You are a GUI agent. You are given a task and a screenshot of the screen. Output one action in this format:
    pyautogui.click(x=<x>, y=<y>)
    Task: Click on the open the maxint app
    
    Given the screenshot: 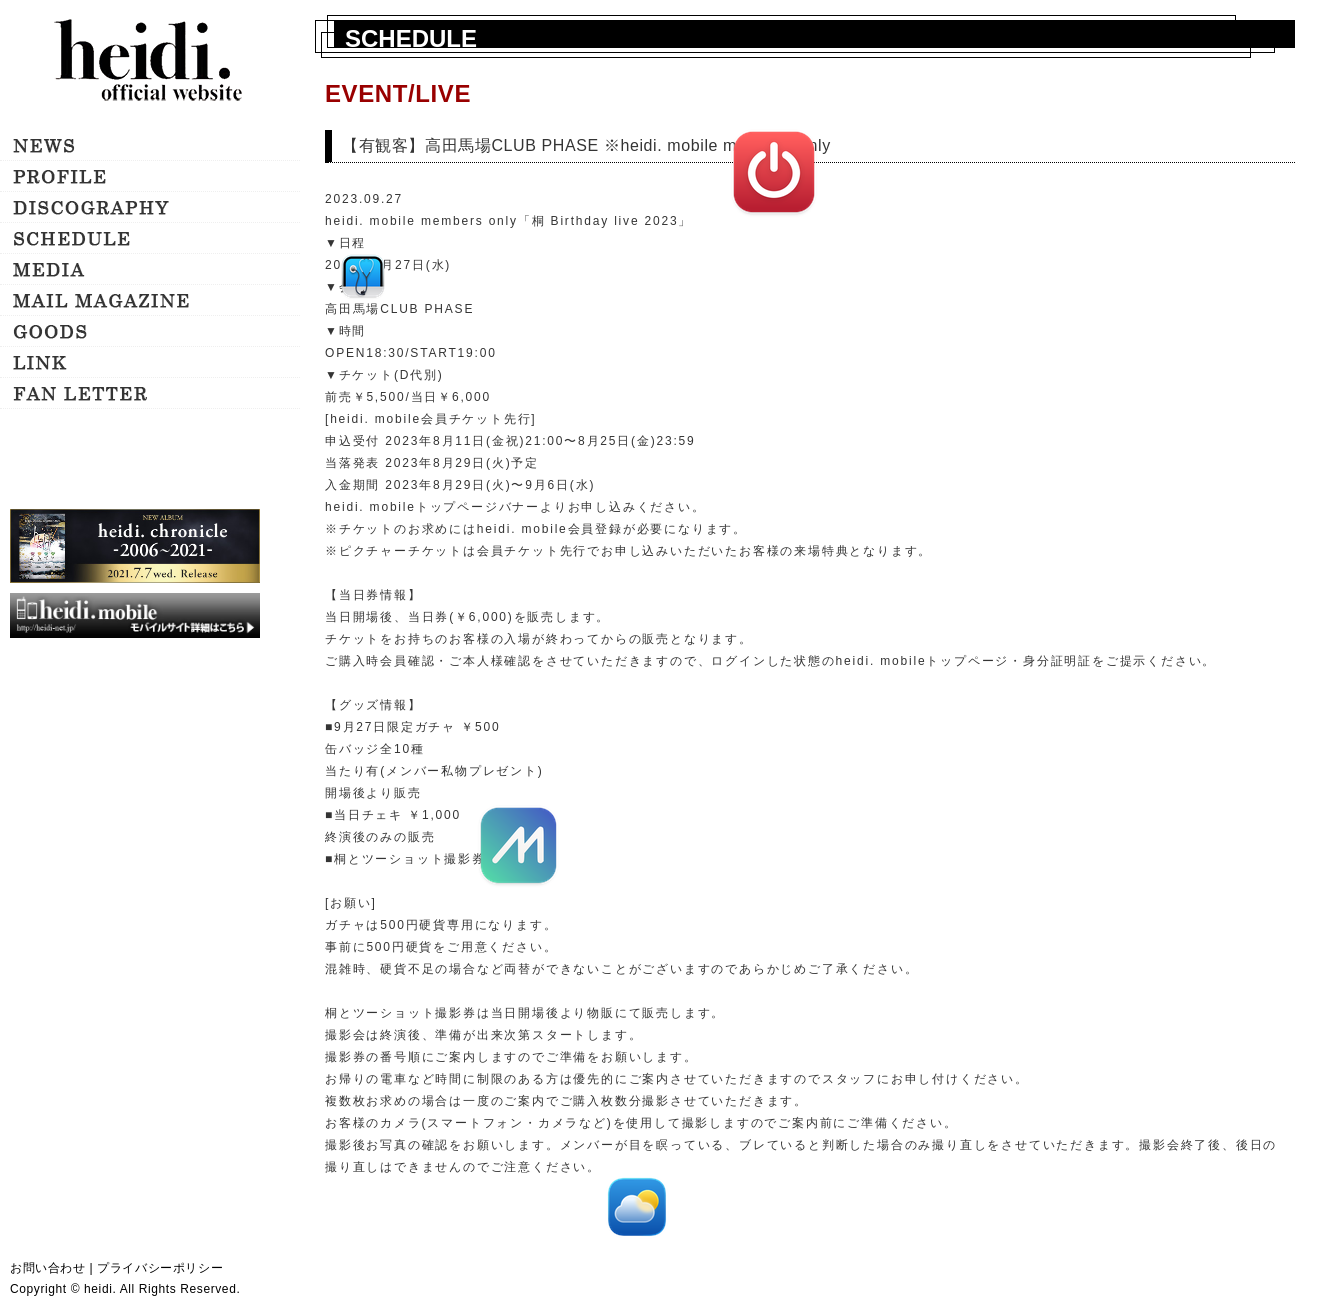 What is the action you would take?
    pyautogui.click(x=518, y=845)
    